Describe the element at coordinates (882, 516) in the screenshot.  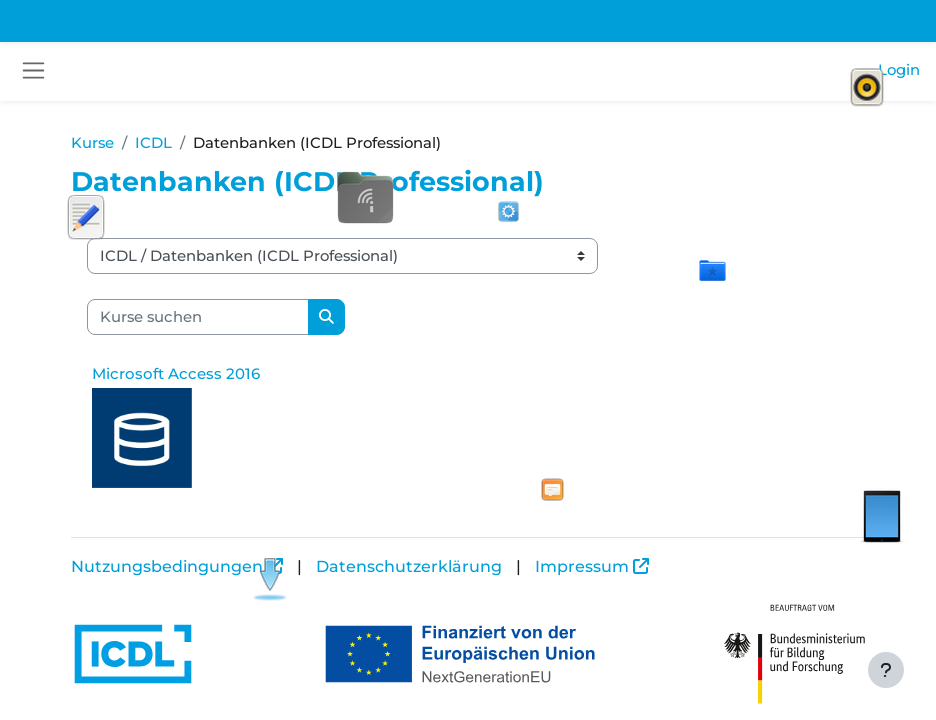
I see `iPad Air device in connected devices list` at that location.